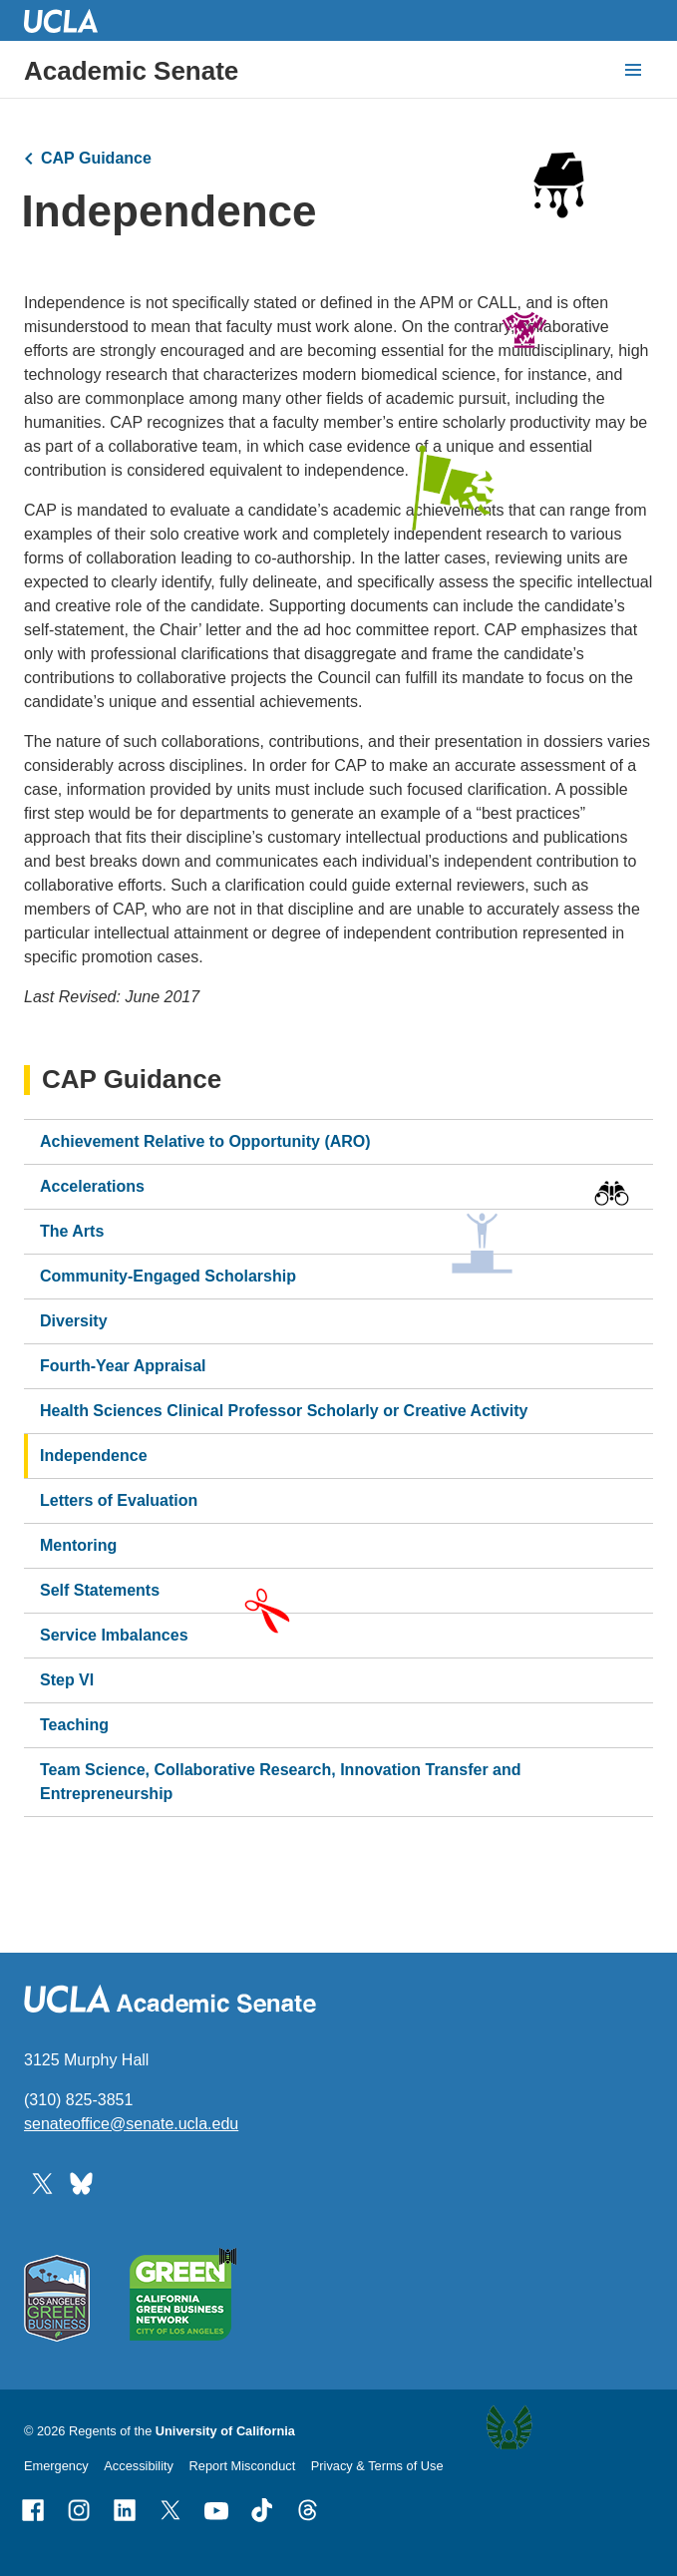 The width and height of the screenshot is (677, 2576). I want to click on indicates a defeated faction or conquered territory, so click(452, 488).